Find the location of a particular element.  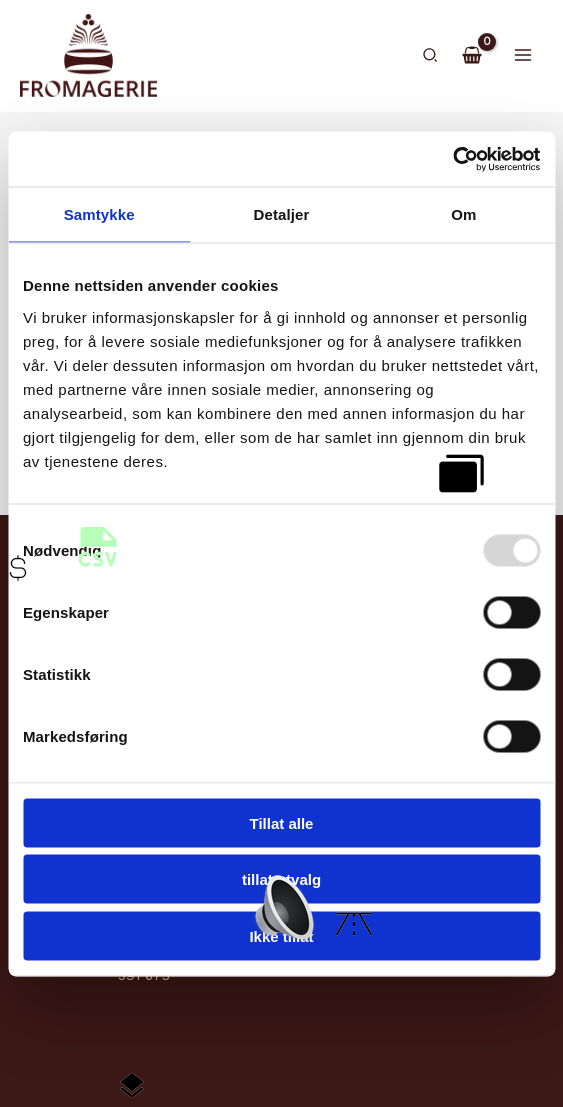

view account balance or financial information is located at coordinates (18, 568).